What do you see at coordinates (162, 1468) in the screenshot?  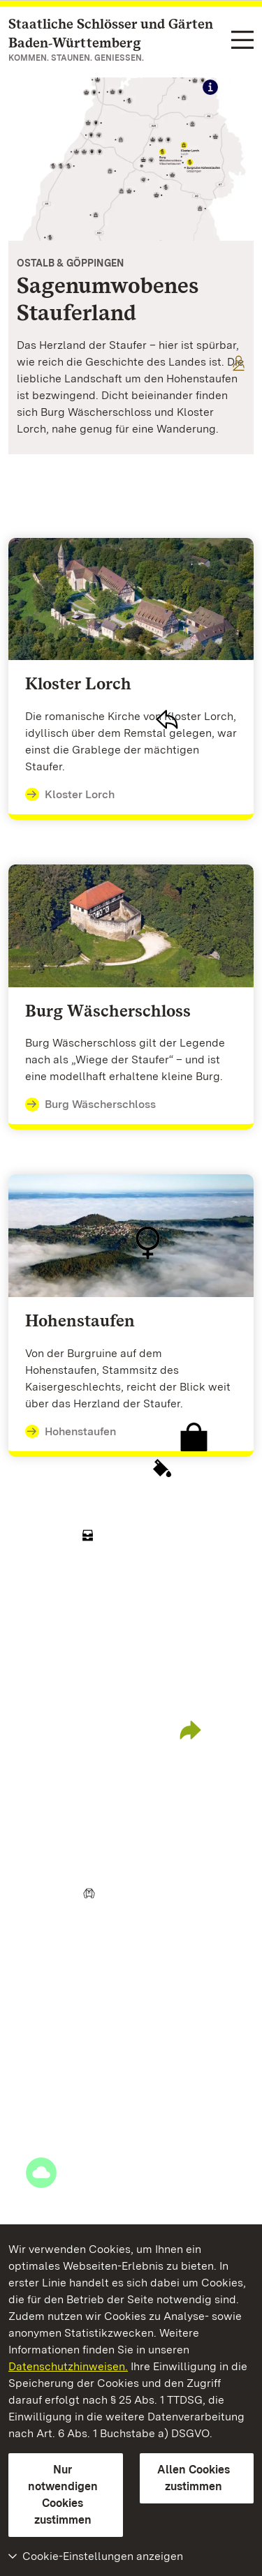 I see `fill an area with color` at bounding box center [162, 1468].